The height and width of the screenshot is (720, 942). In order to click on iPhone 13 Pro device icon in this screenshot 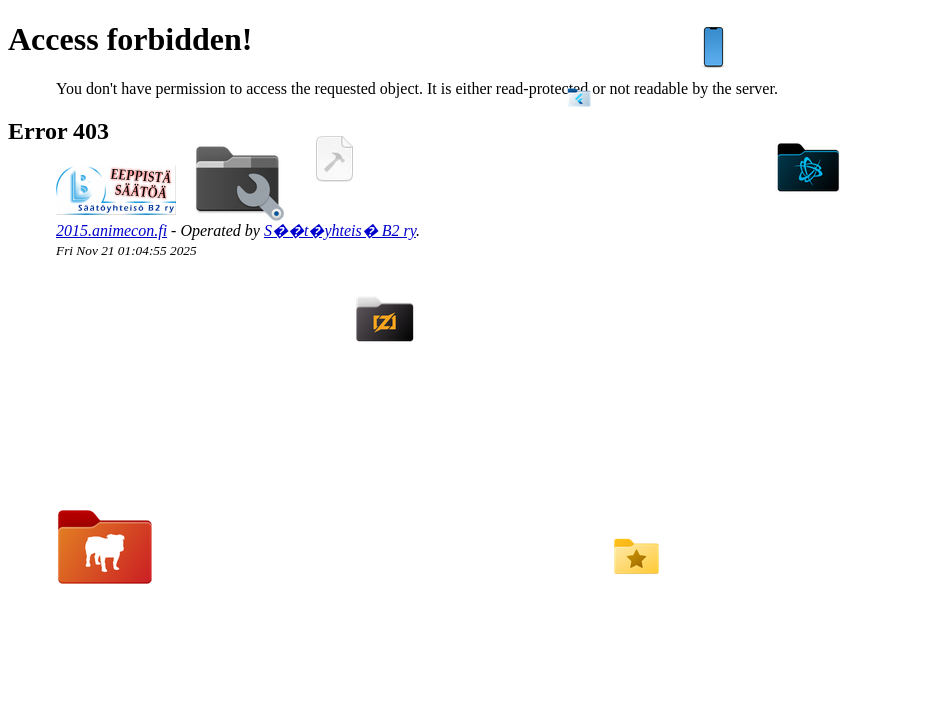, I will do `click(713, 47)`.